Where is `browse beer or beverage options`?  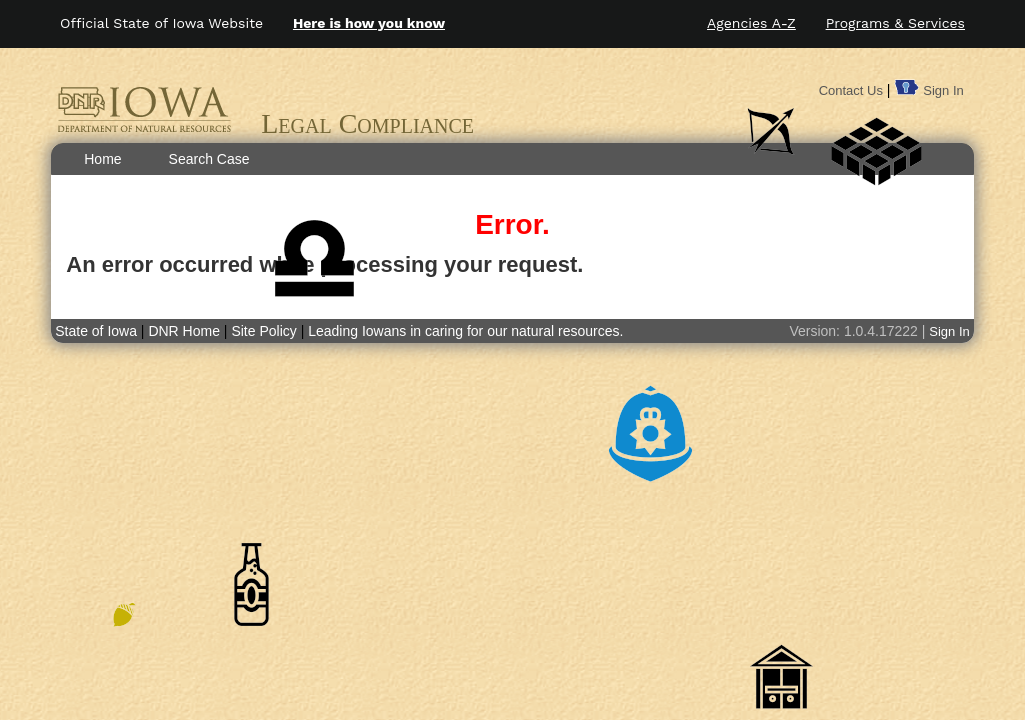
browse beer or beverage options is located at coordinates (251, 584).